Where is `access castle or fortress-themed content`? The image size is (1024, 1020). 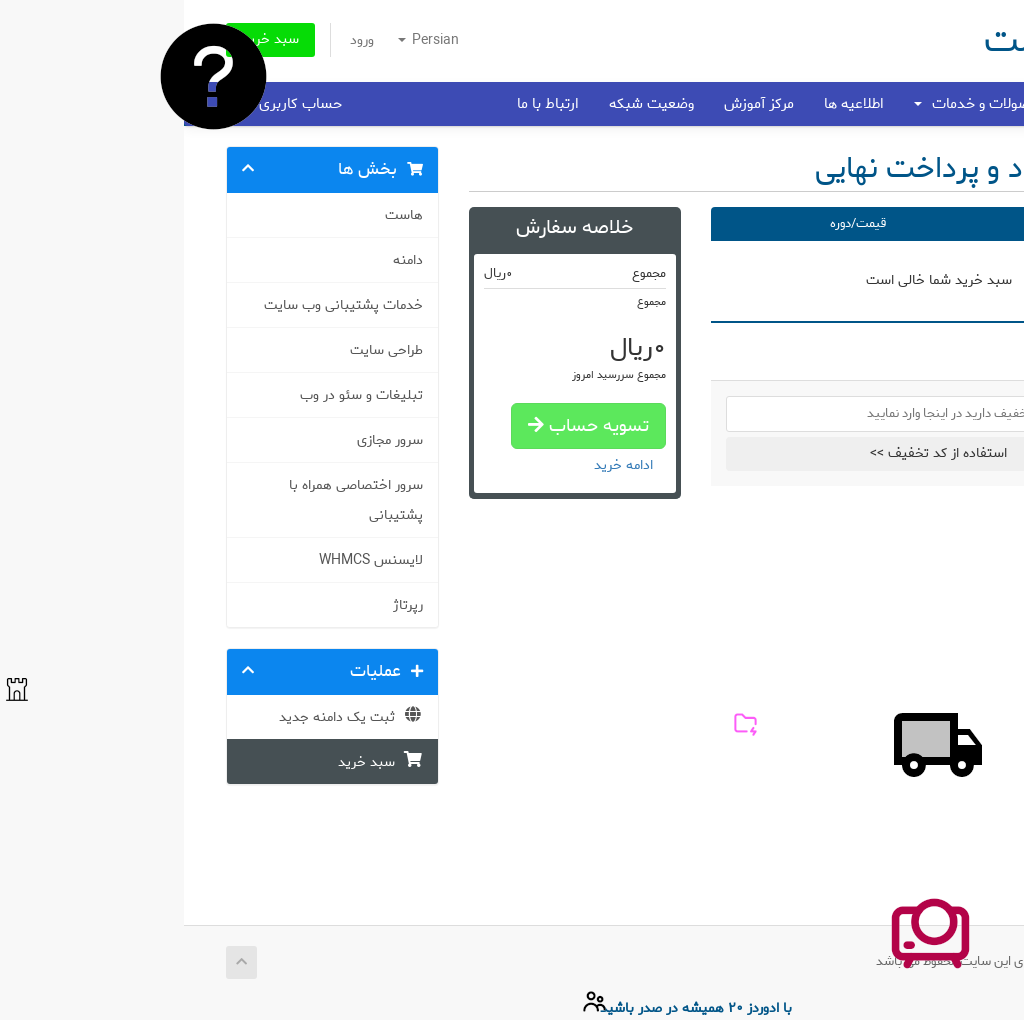 access castle or fortress-themed content is located at coordinates (17, 689).